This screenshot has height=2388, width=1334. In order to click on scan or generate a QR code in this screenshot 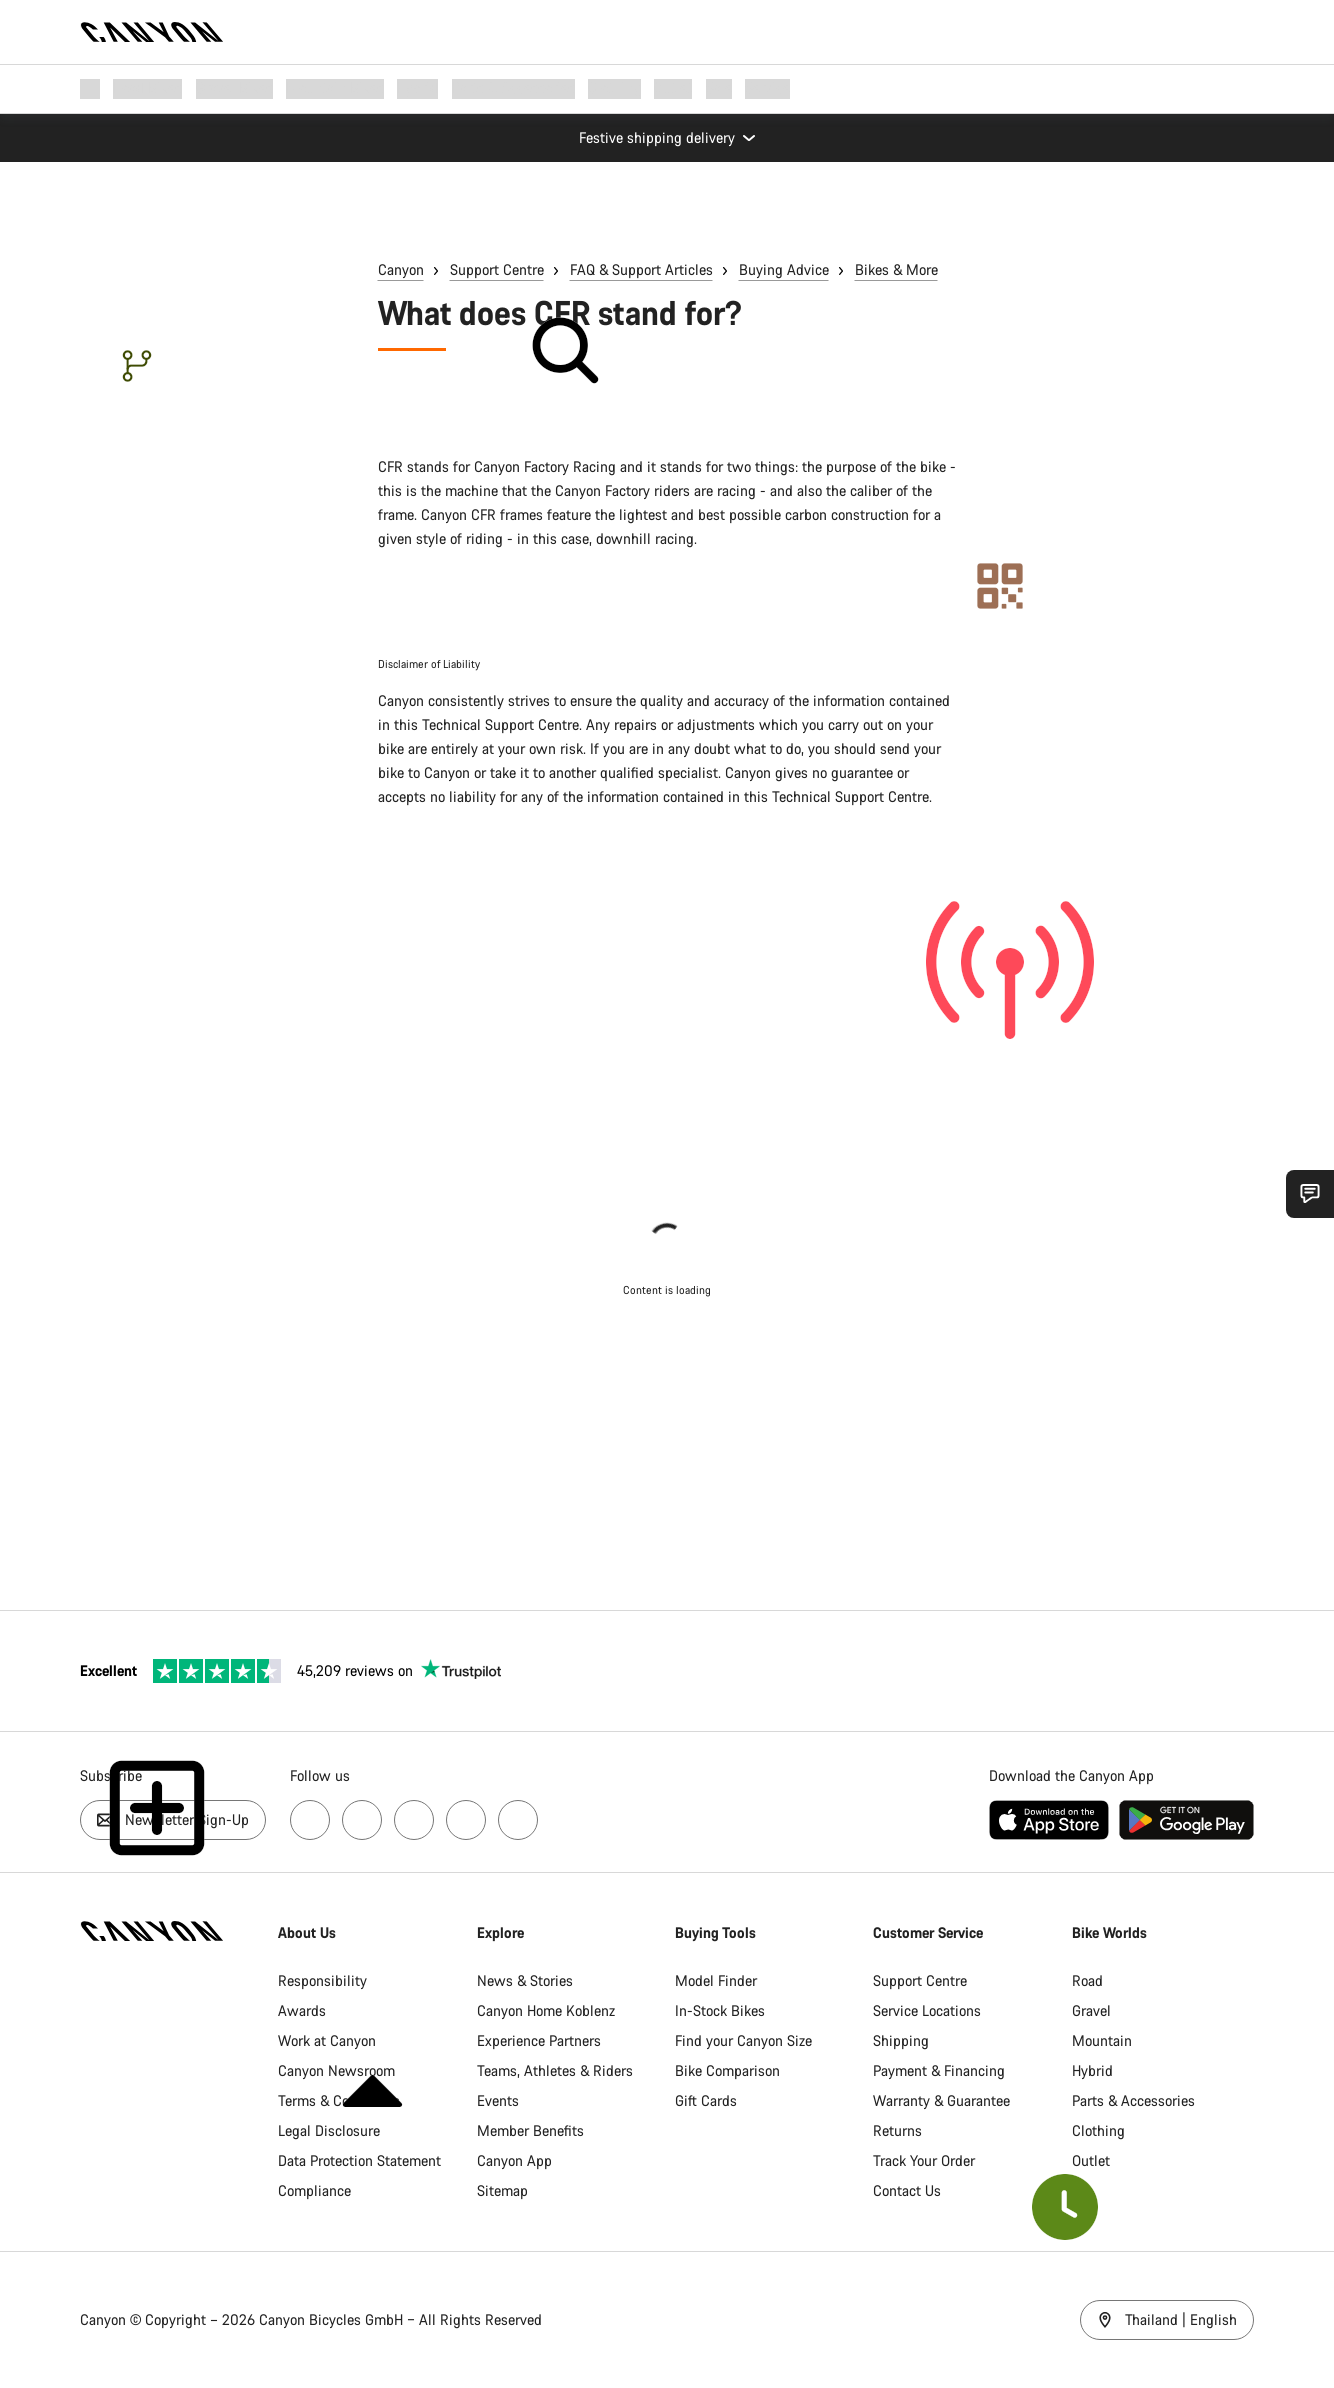, I will do `click(1000, 586)`.